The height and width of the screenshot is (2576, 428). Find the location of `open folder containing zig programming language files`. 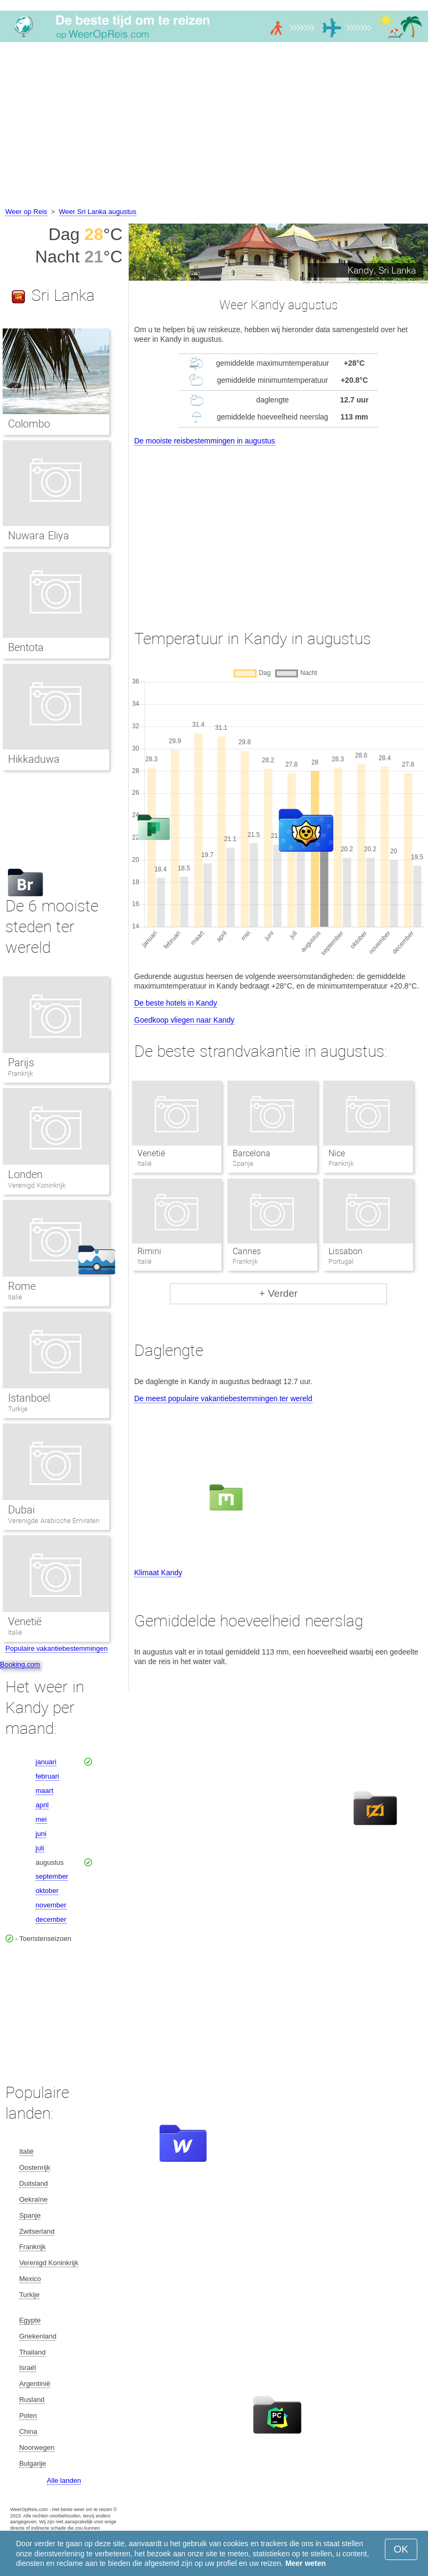

open folder containing zig programming language files is located at coordinates (375, 1809).